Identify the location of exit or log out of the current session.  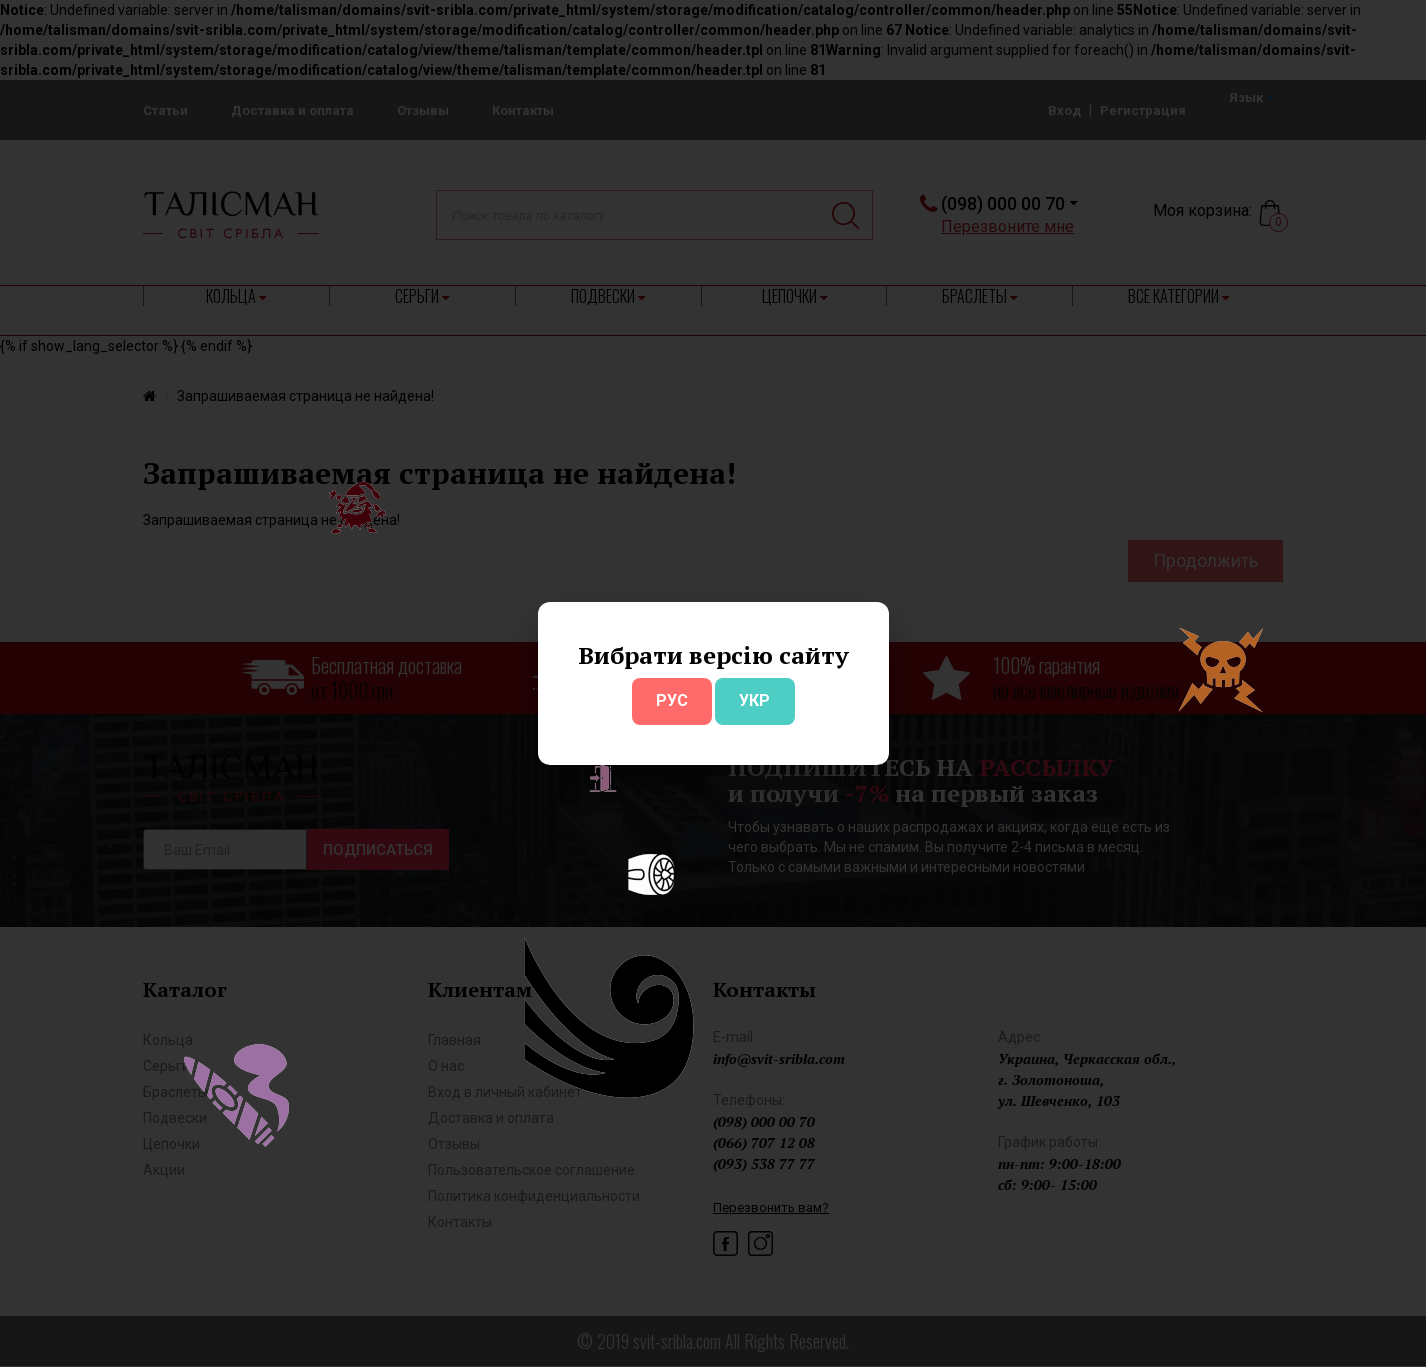
(603, 778).